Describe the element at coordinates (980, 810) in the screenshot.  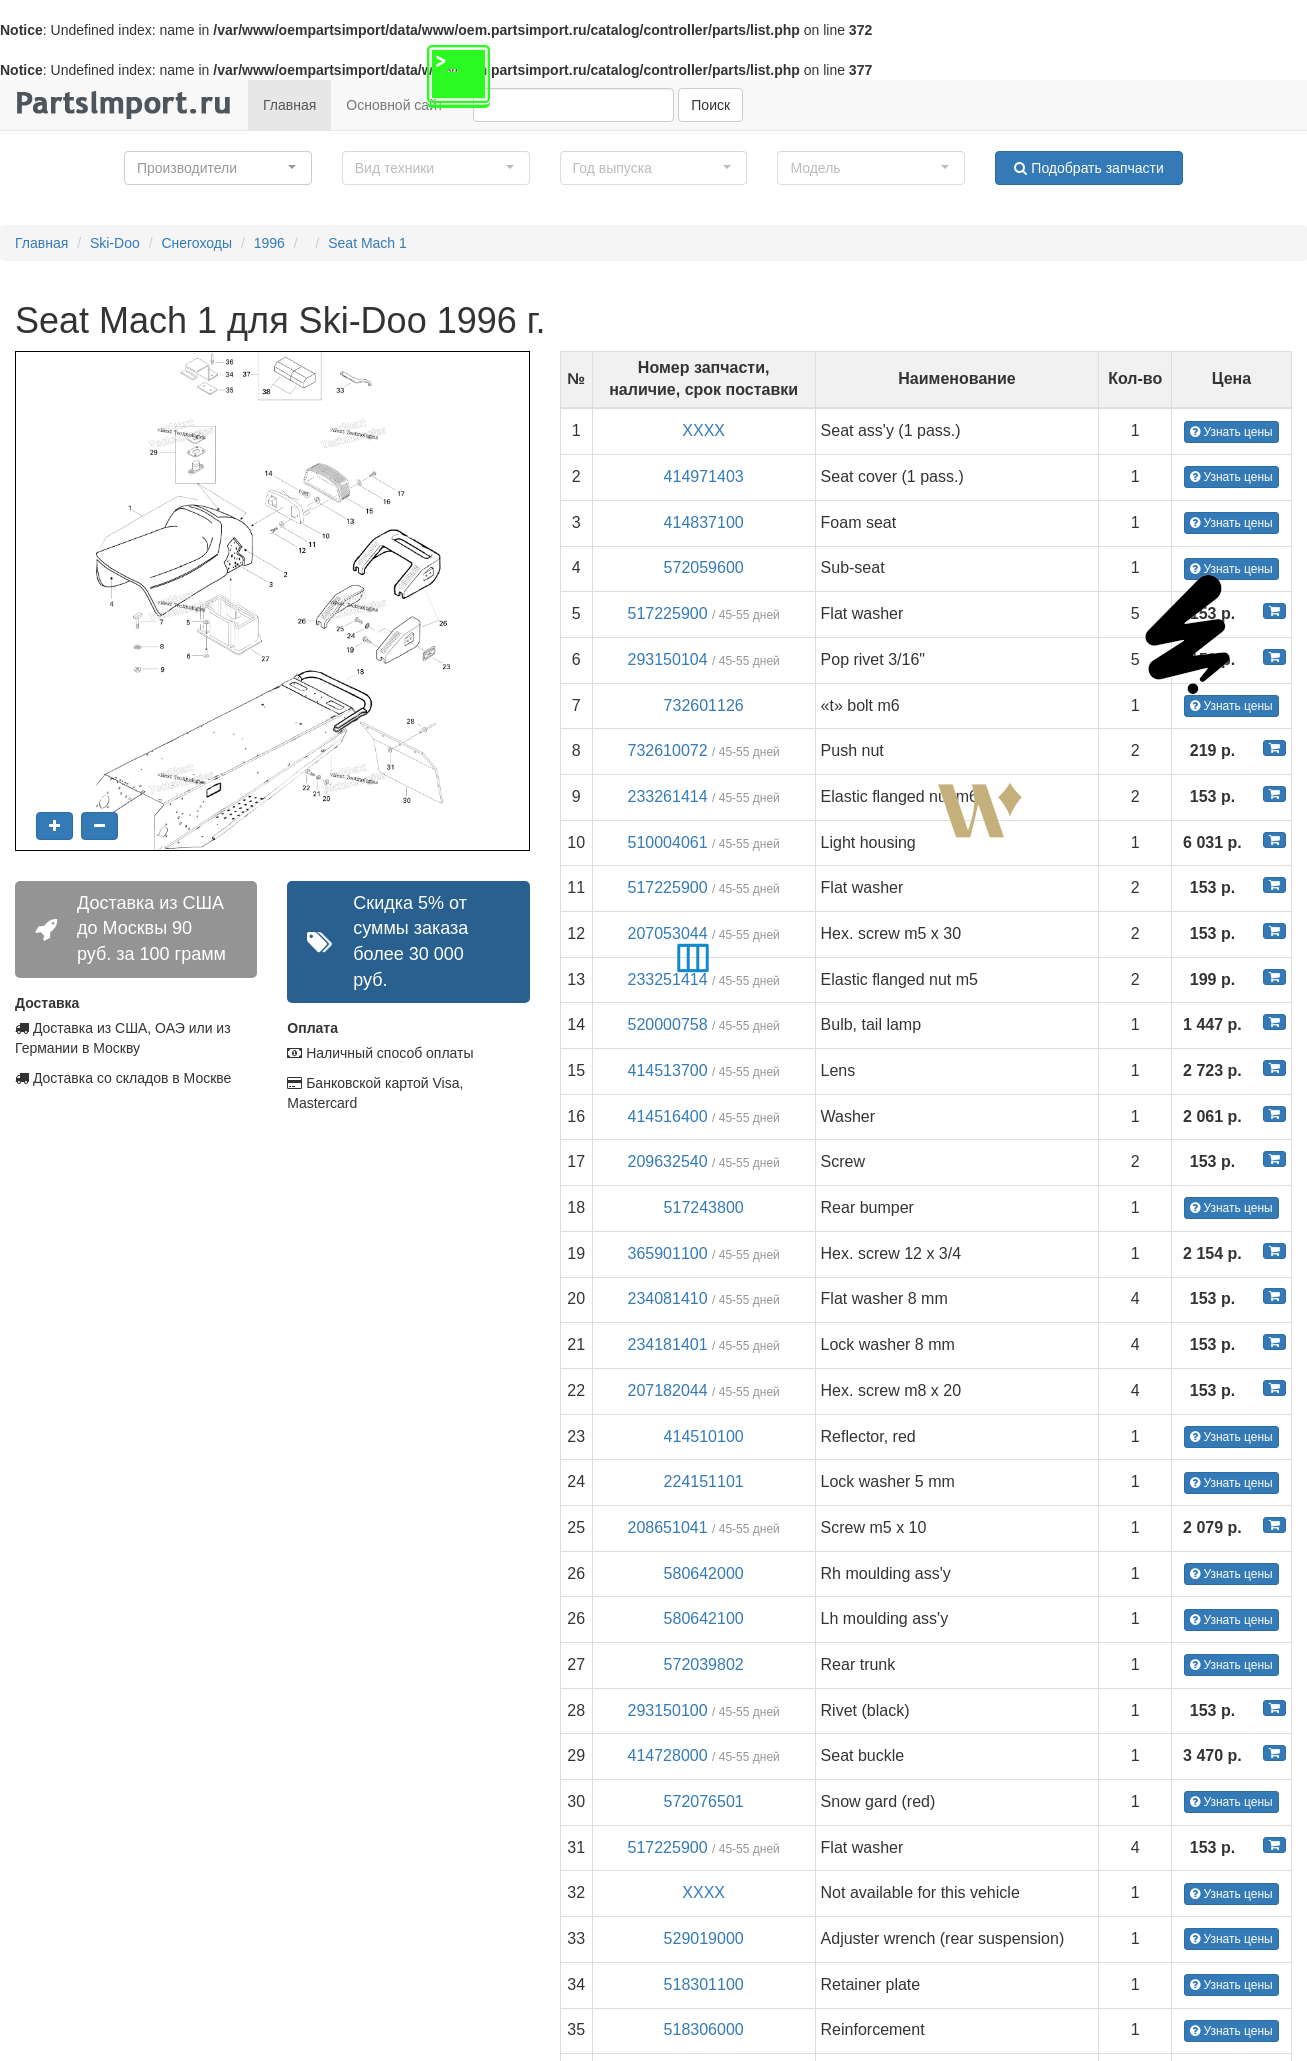
I see `open the Wish shopping app` at that location.